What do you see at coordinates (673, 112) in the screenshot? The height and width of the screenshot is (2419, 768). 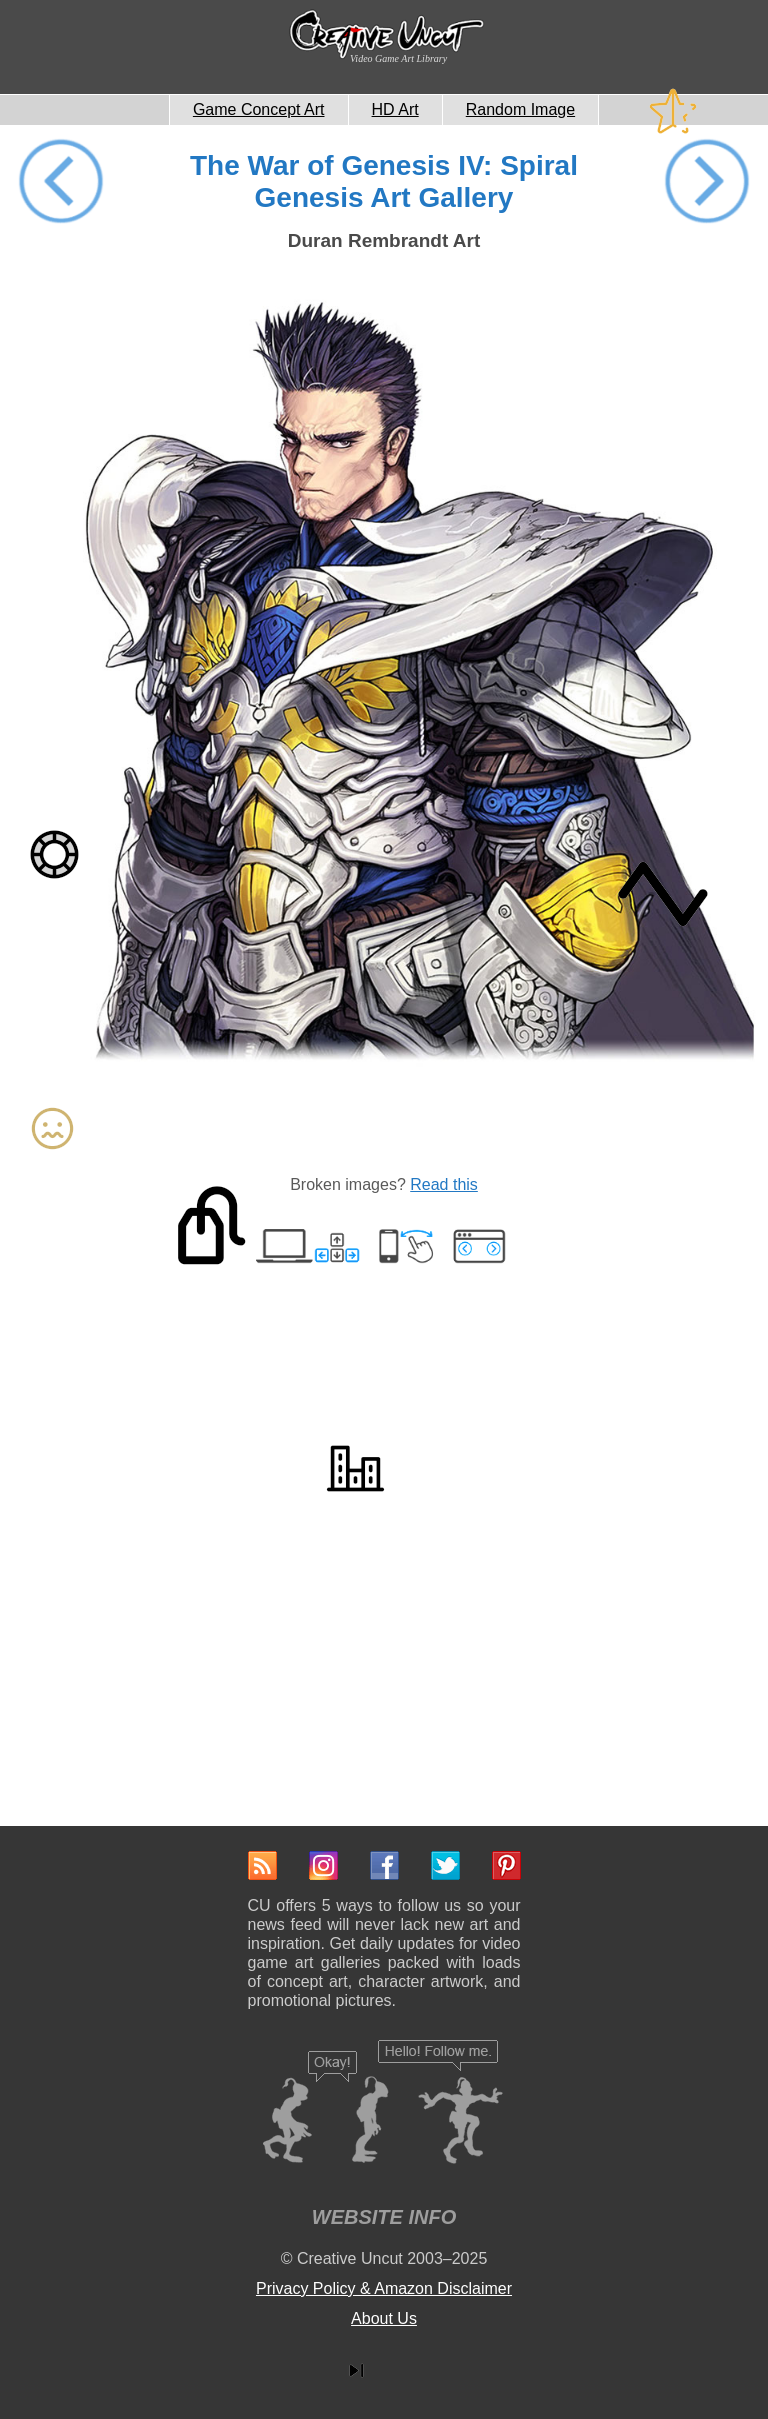 I see `partial rating indicator` at bounding box center [673, 112].